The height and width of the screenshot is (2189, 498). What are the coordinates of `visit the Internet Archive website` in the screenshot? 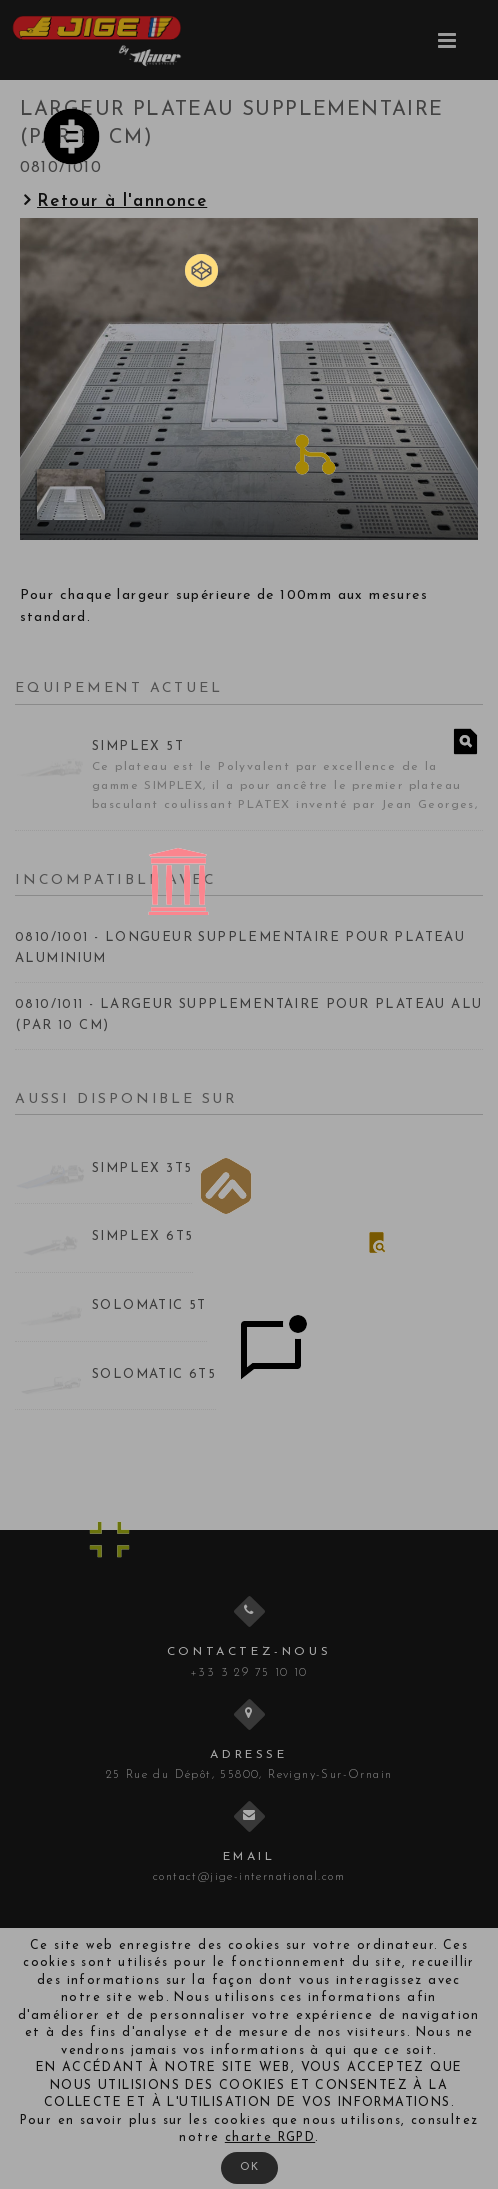 It's located at (178, 881).